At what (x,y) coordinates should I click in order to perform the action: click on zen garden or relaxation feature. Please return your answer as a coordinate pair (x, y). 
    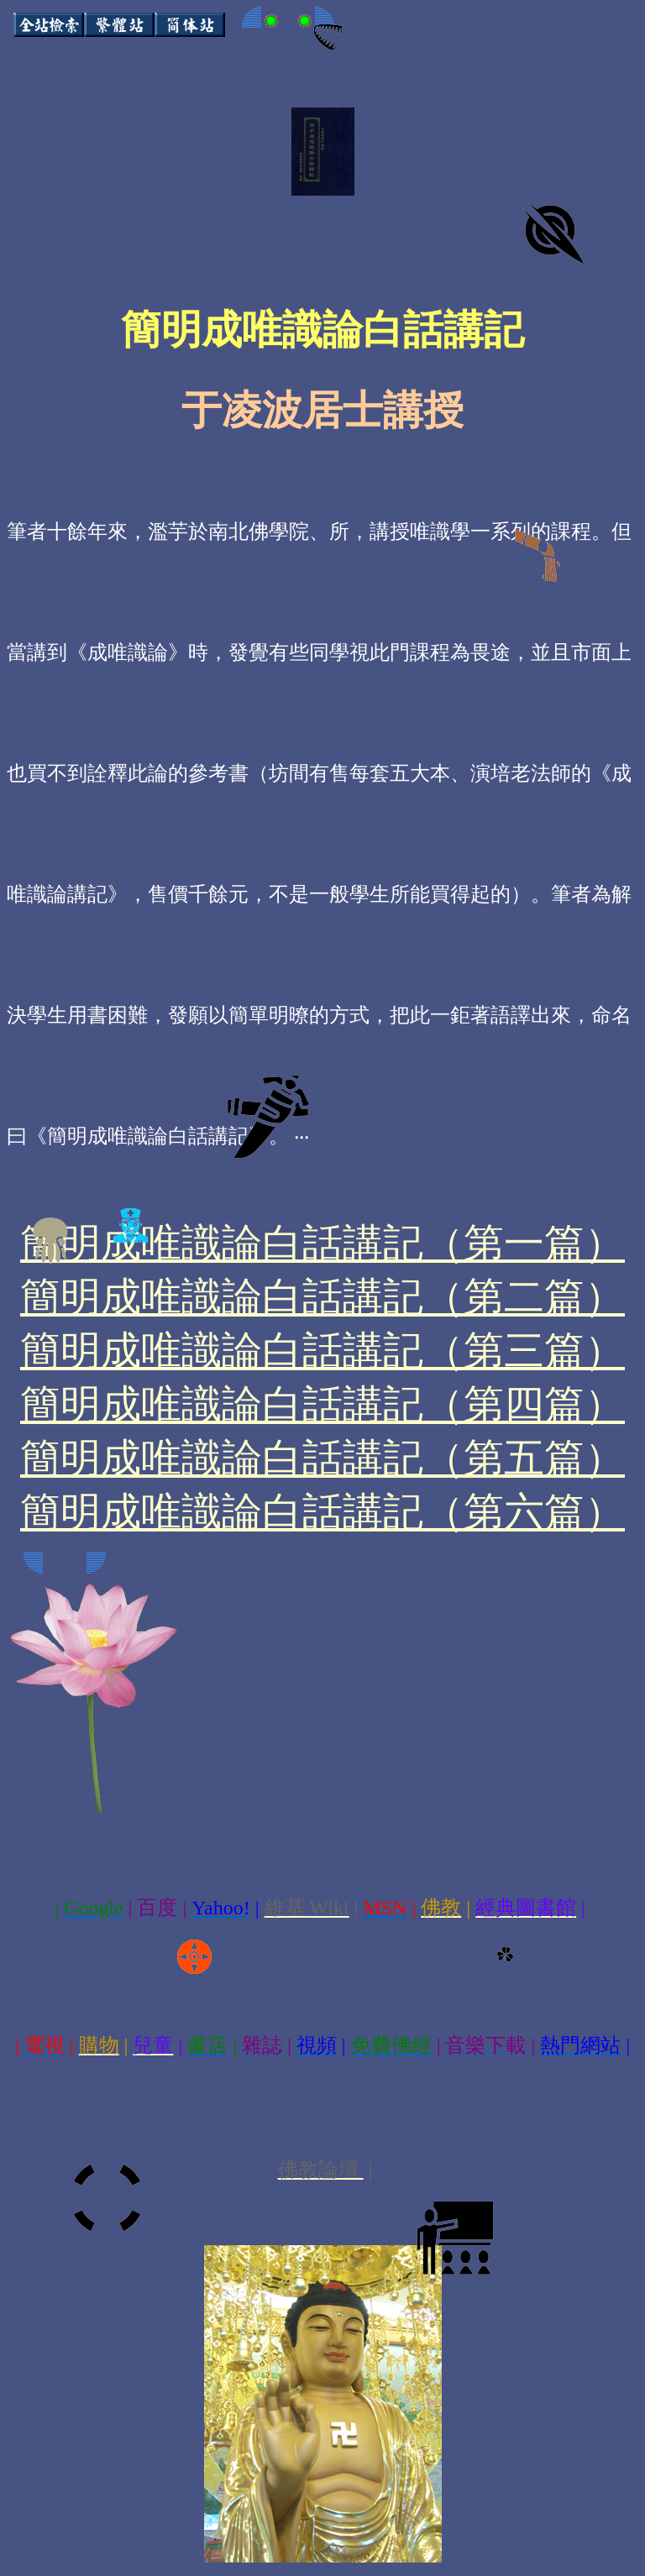
    Looking at the image, I should click on (542, 554).